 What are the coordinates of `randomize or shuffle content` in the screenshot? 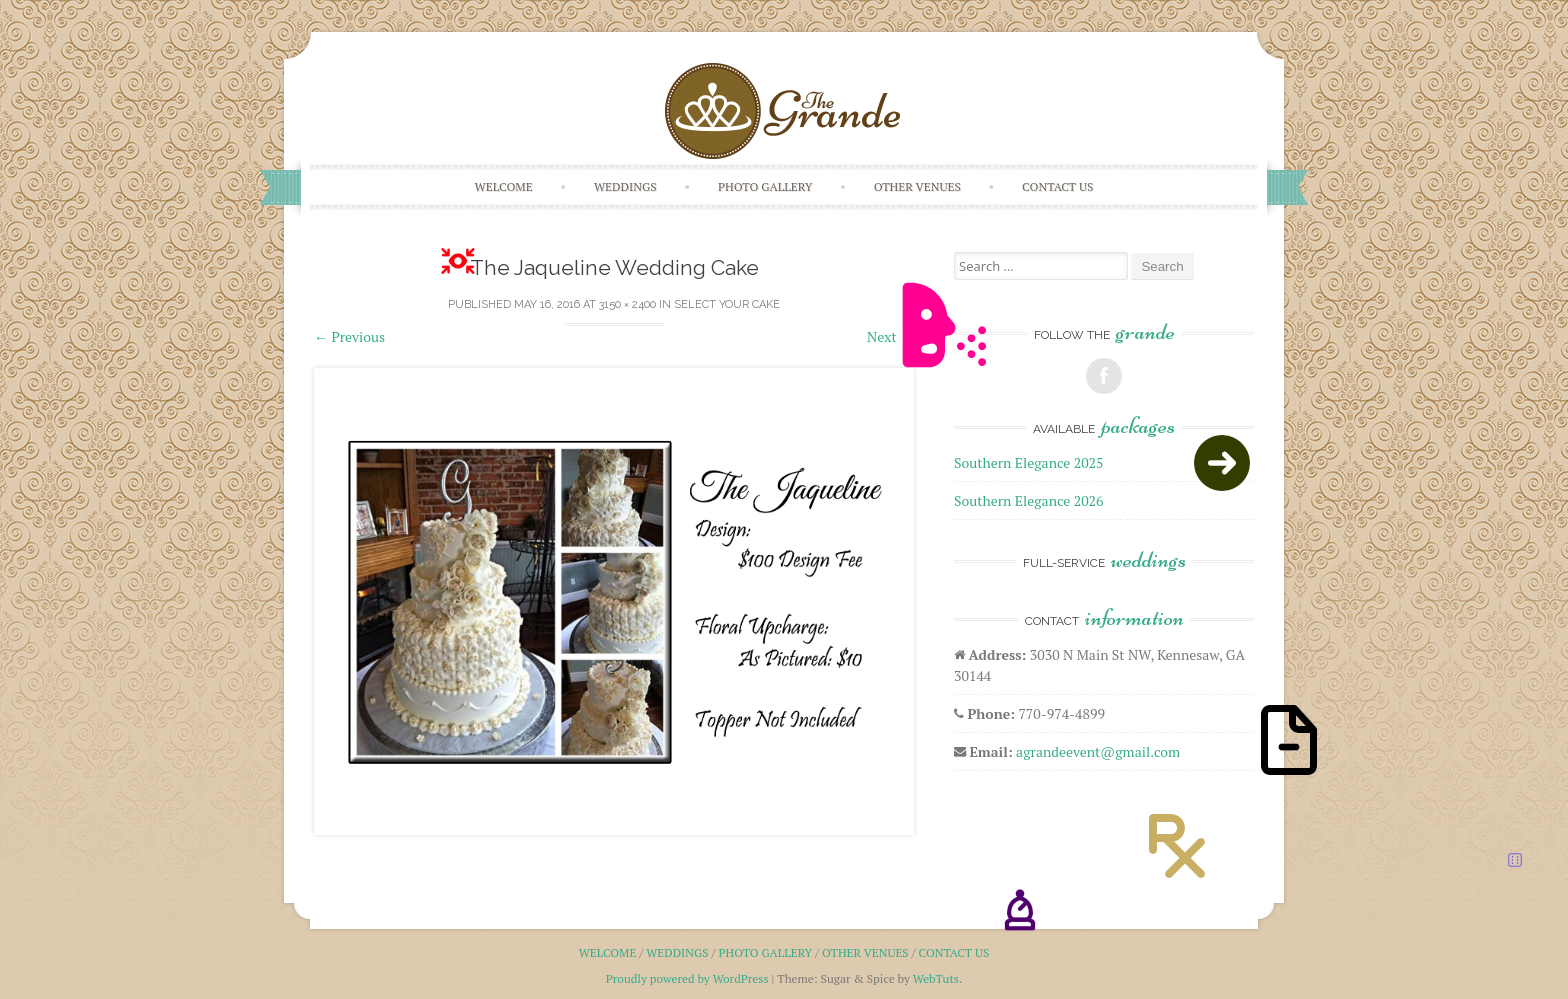 It's located at (1515, 860).